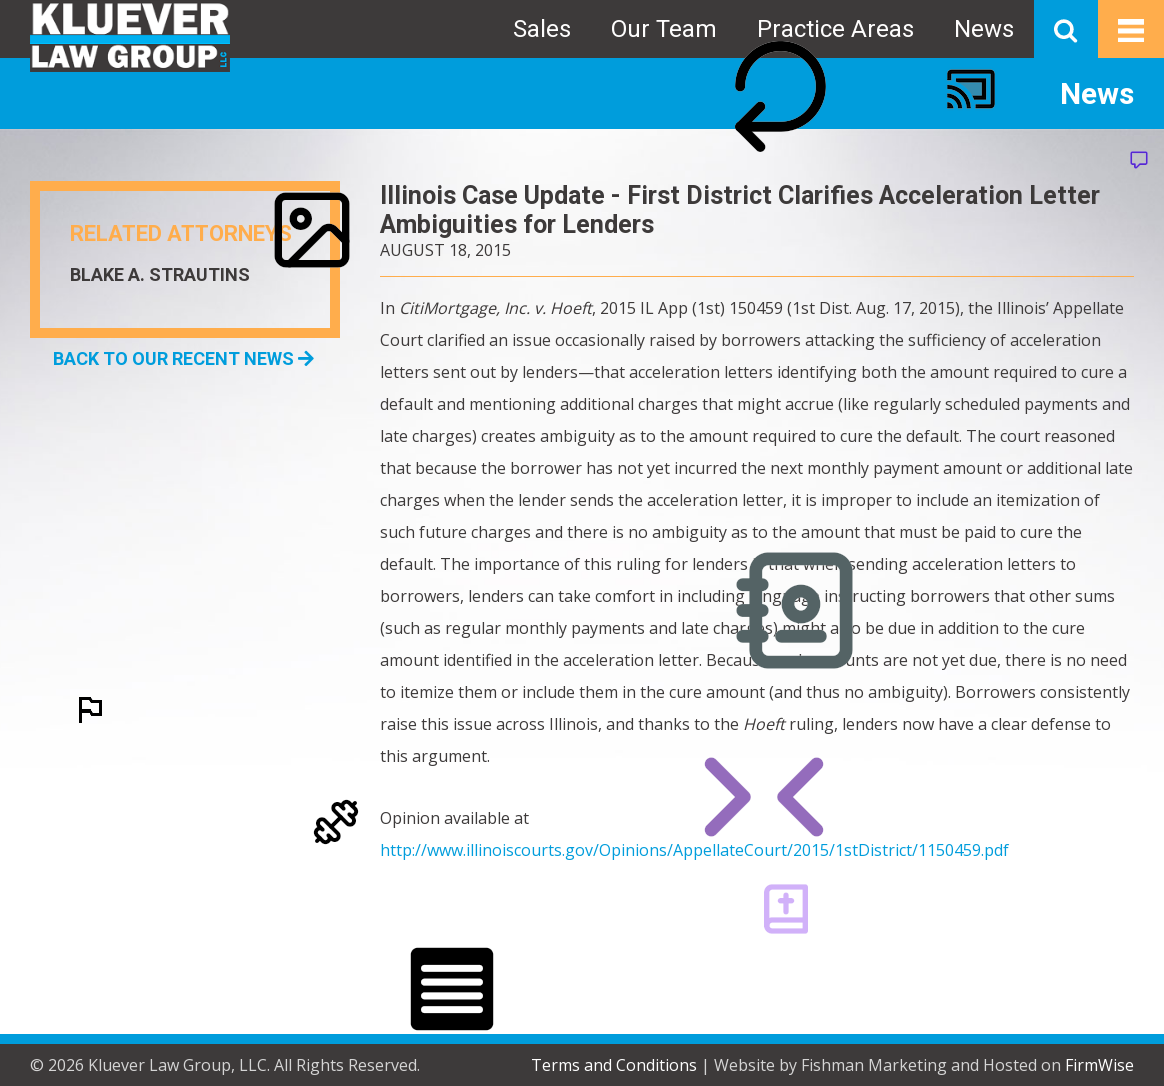 This screenshot has width=1164, height=1086. Describe the element at coordinates (89, 709) in the screenshot. I see `flag or report content` at that location.